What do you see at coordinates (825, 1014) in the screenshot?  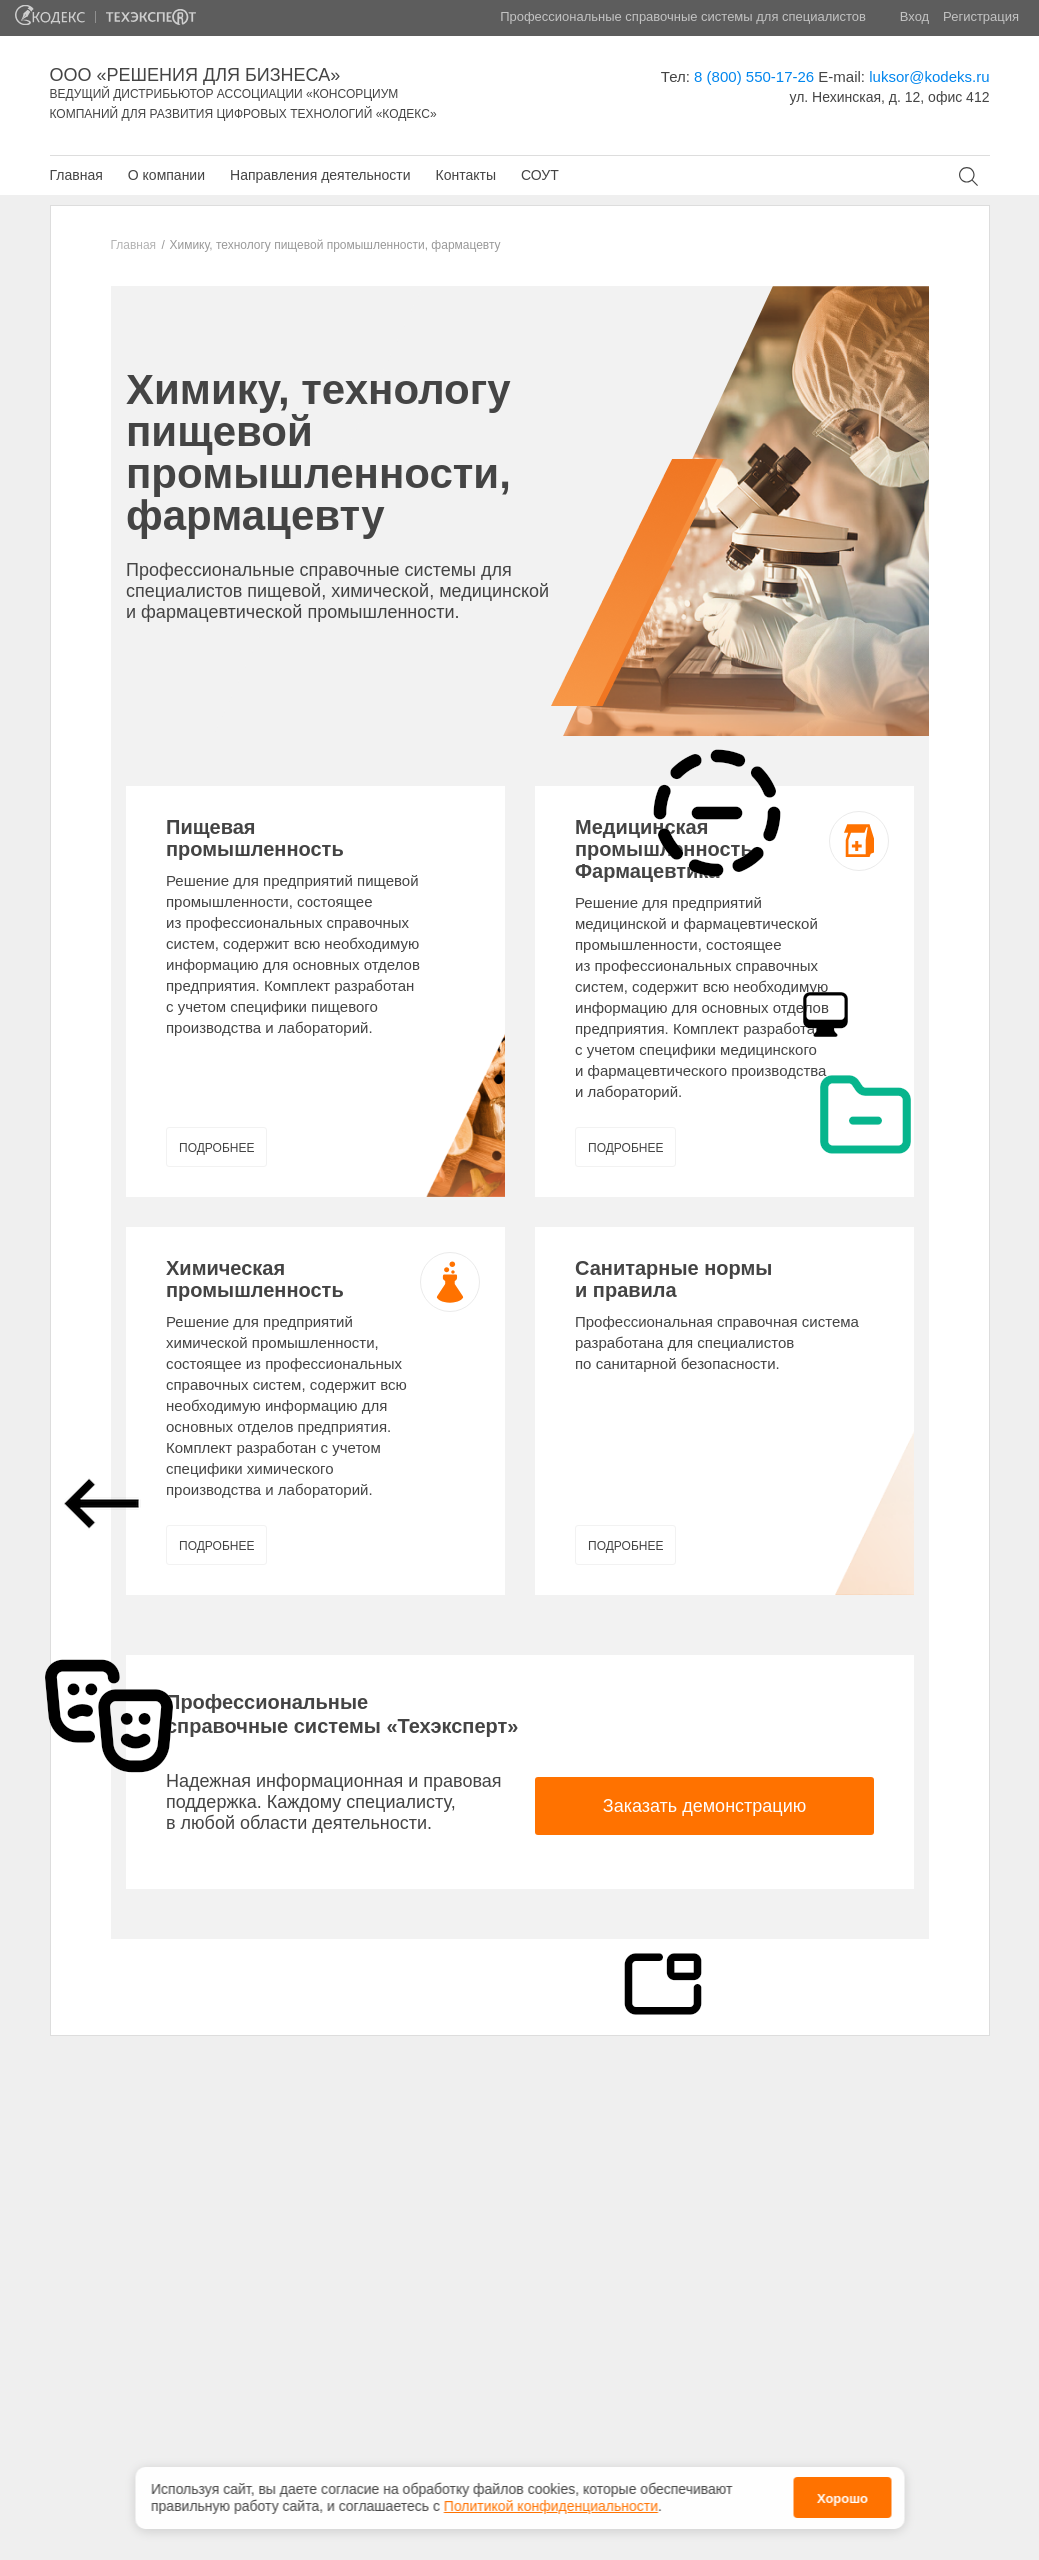 I see `access desktop or computer settings` at bounding box center [825, 1014].